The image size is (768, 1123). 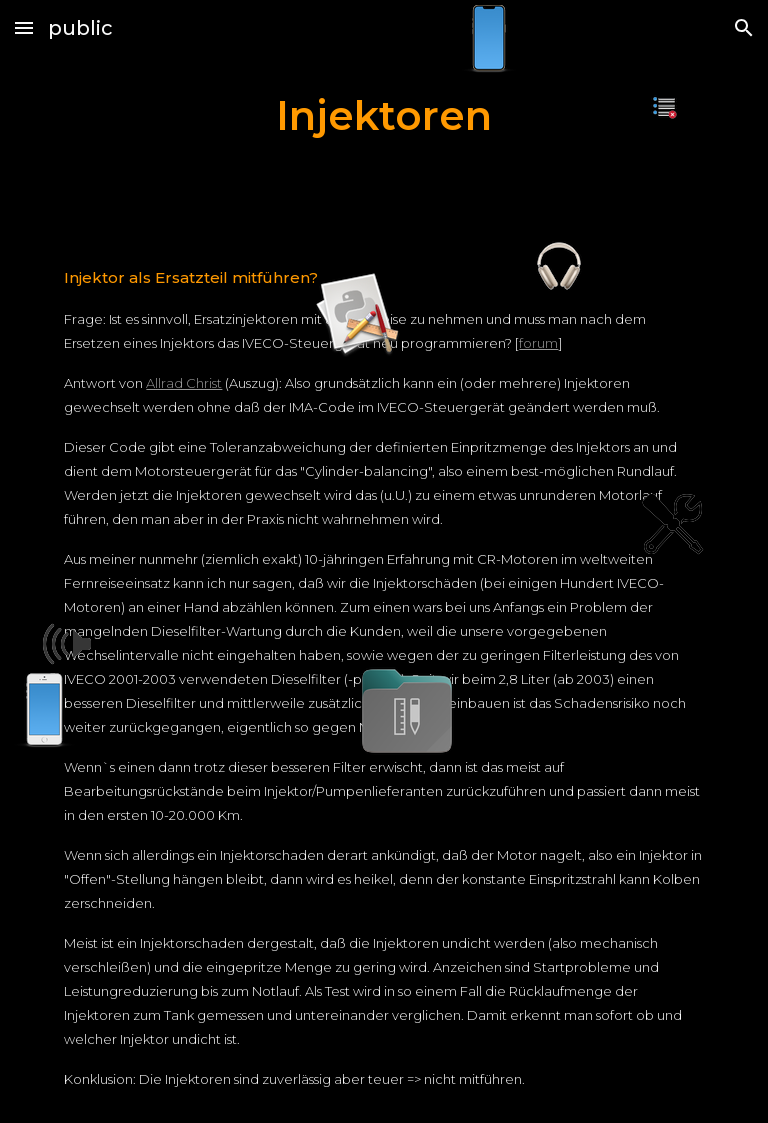 What do you see at coordinates (44, 710) in the screenshot?
I see `iPhone SE device connected to your system` at bounding box center [44, 710].